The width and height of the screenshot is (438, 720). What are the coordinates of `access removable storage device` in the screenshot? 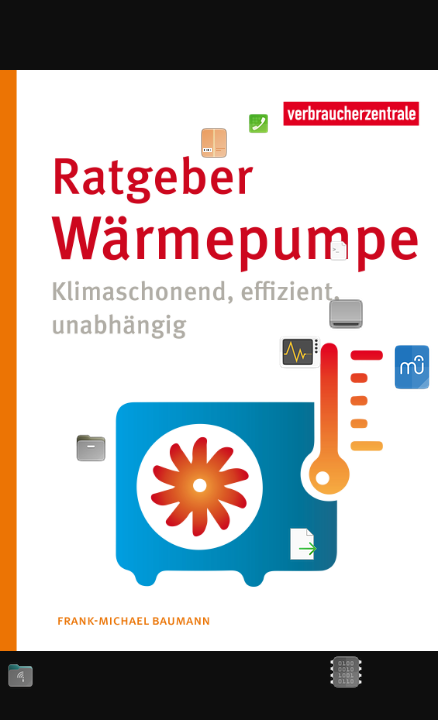 It's located at (346, 314).